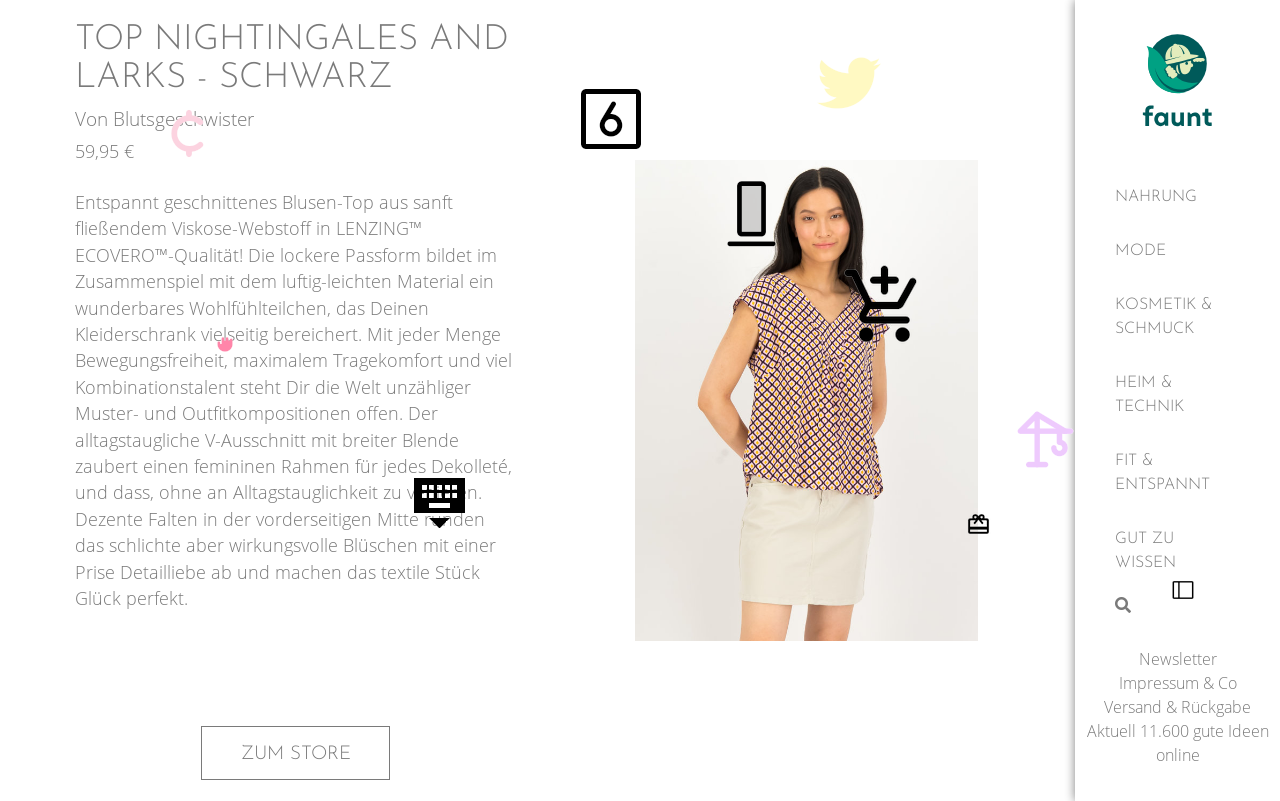 The height and width of the screenshot is (801, 1280). Describe the element at coordinates (849, 83) in the screenshot. I see `share to twitter` at that location.